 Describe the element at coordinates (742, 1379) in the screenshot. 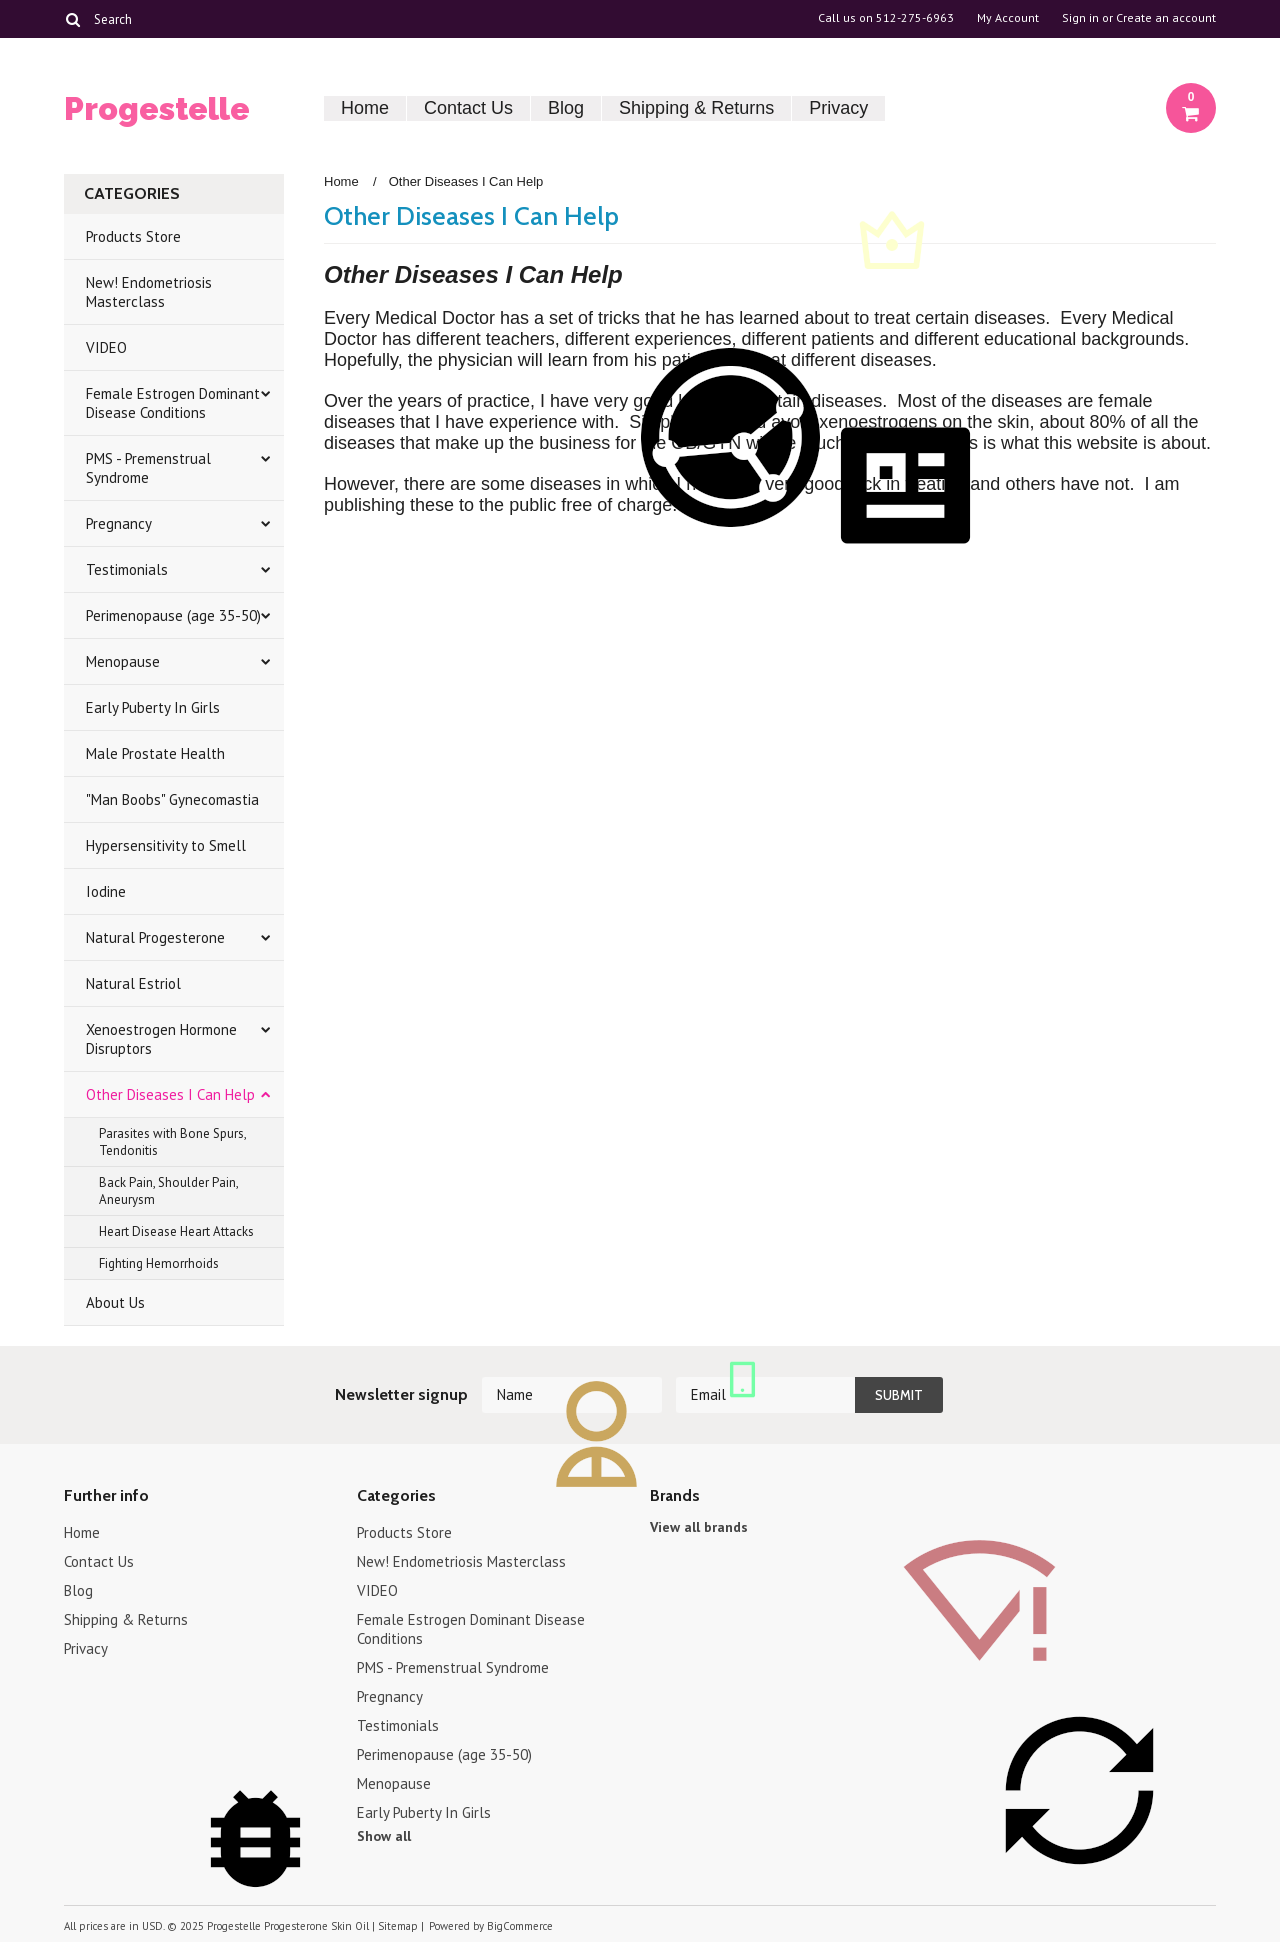

I see `access mobile device settings` at that location.